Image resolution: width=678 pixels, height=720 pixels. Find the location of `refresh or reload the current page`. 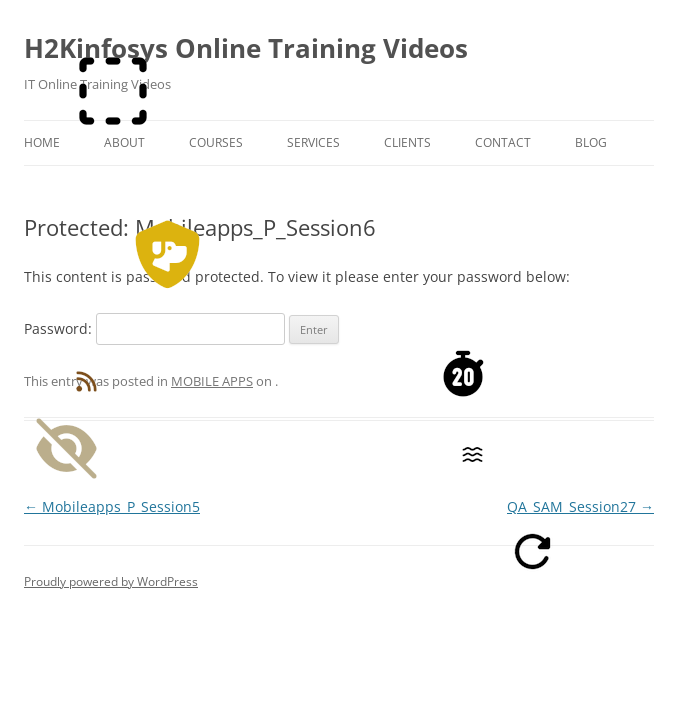

refresh or reload the current page is located at coordinates (532, 551).